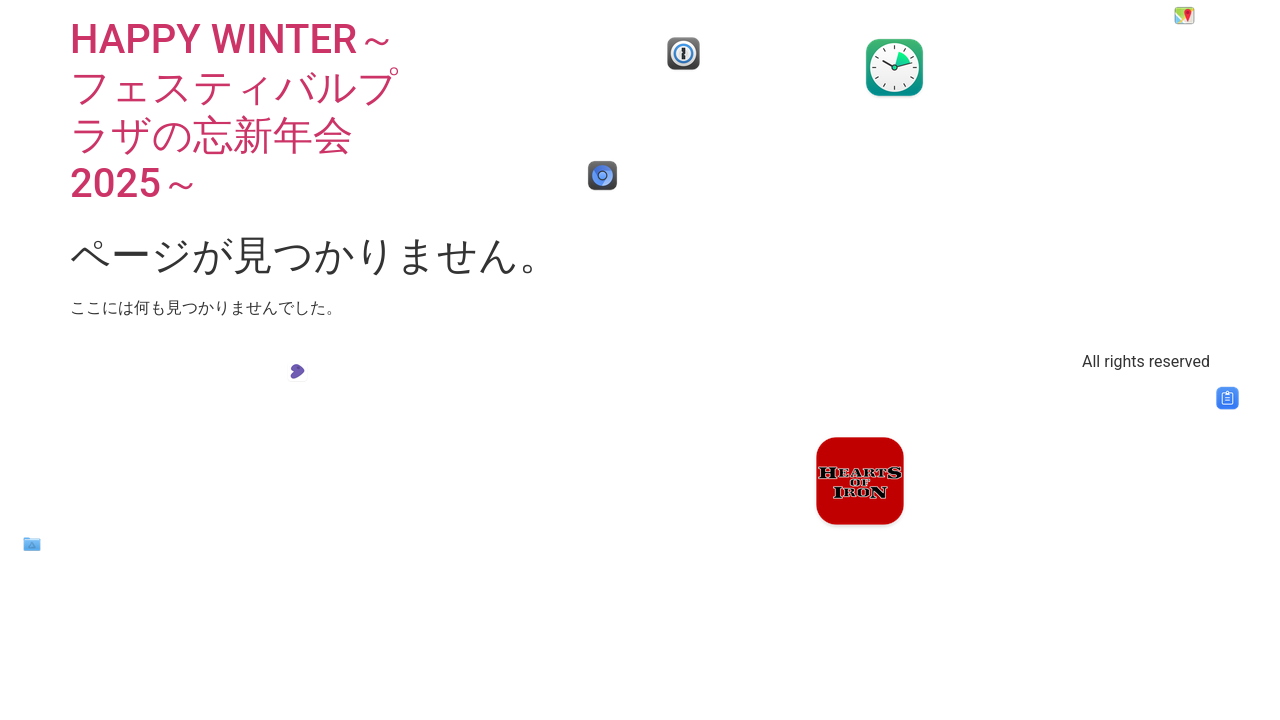  Describe the element at coordinates (683, 53) in the screenshot. I see `open password manager app` at that location.